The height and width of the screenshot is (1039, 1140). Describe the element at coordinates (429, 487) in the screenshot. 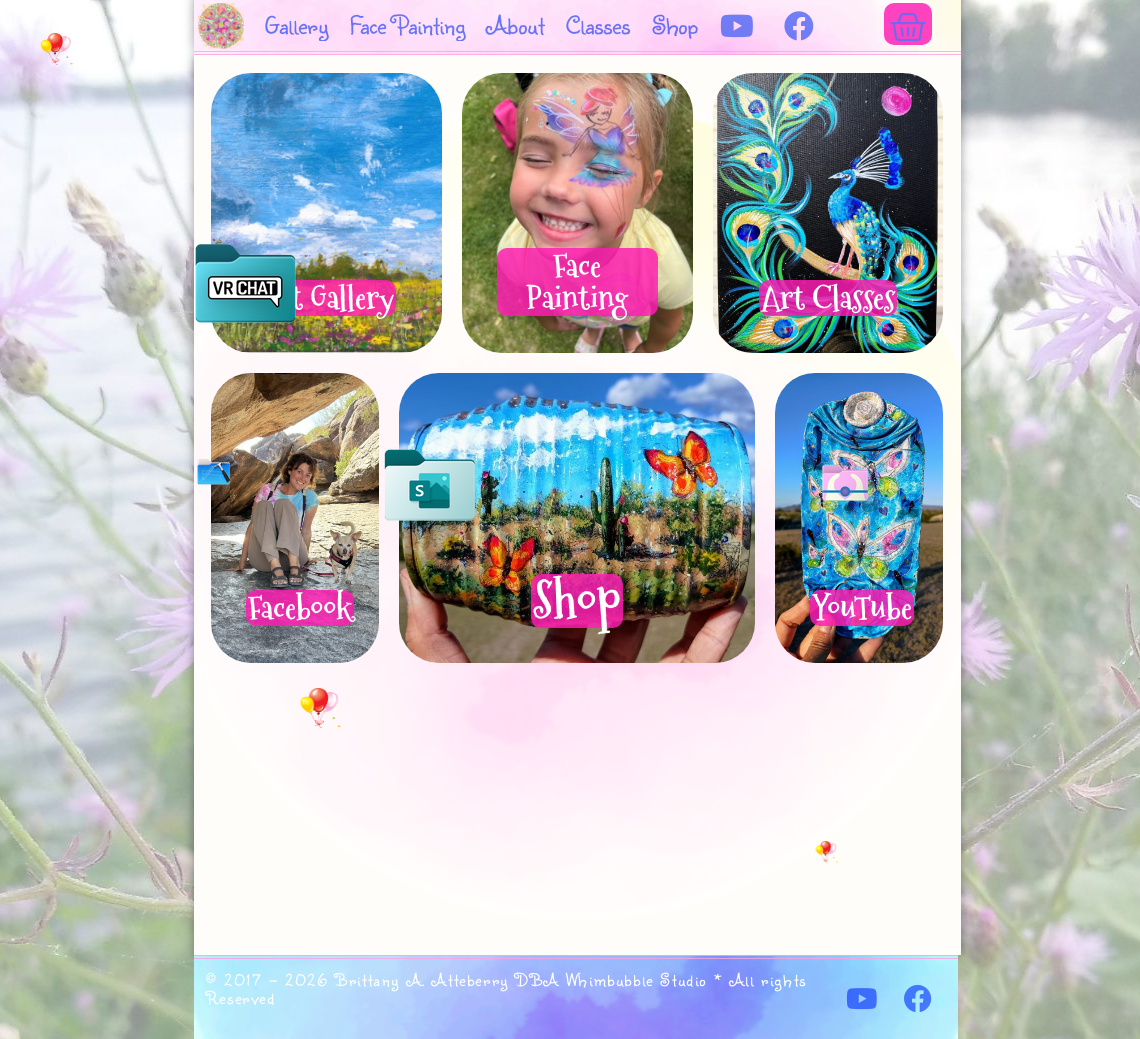

I see `open folder containing microsoft sway files` at that location.